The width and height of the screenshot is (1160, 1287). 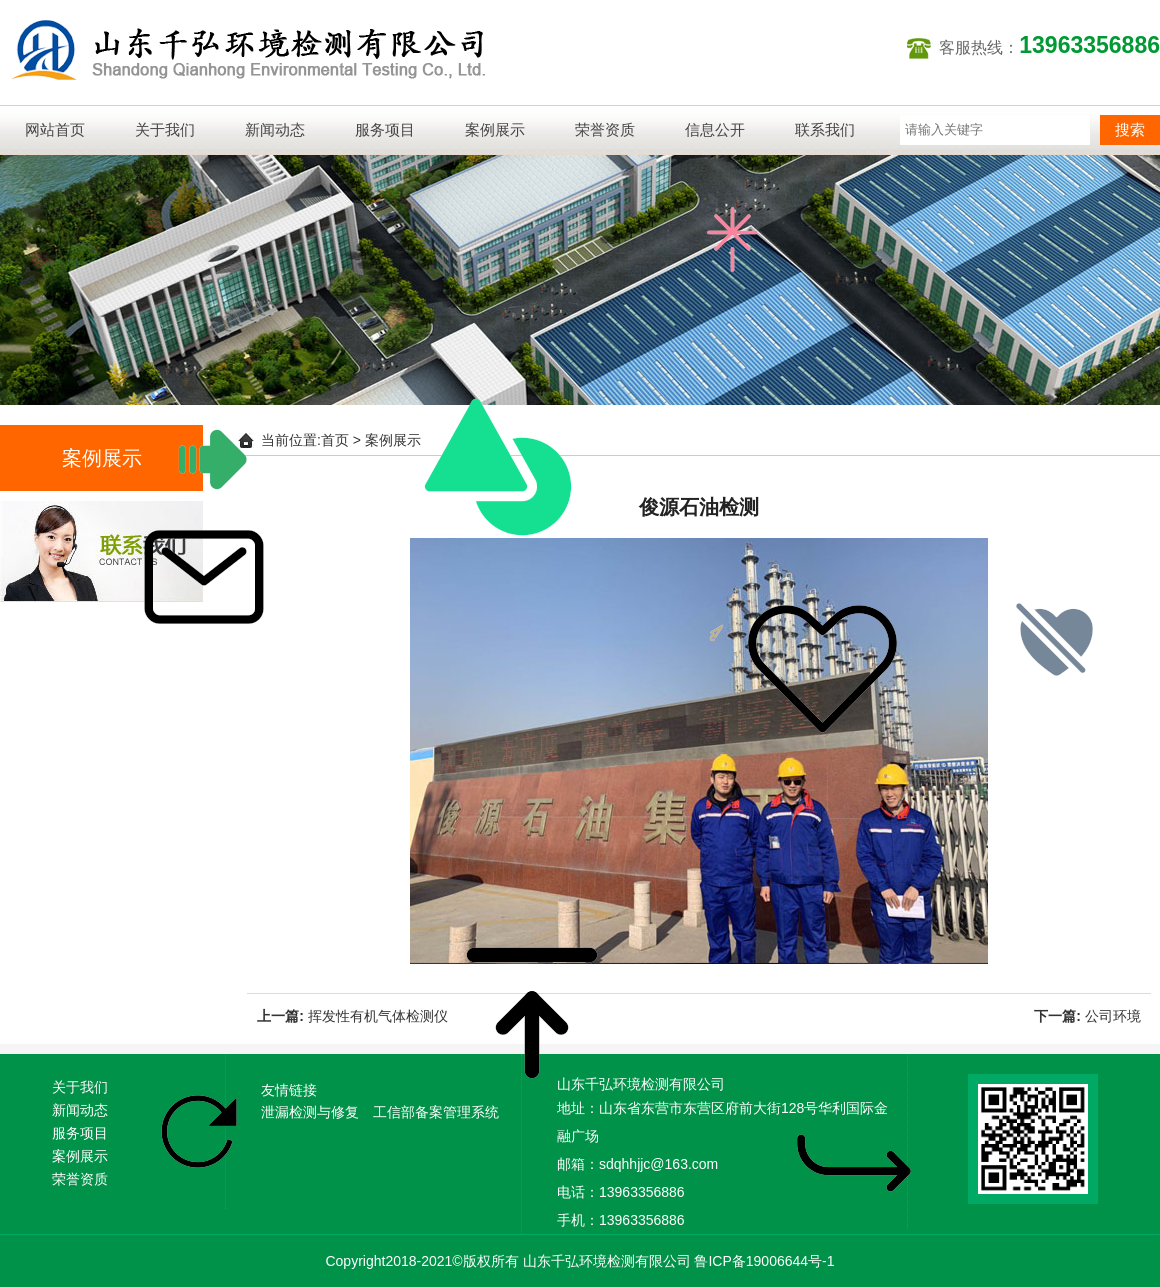 I want to click on remove from favorites, so click(x=1054, y=639).